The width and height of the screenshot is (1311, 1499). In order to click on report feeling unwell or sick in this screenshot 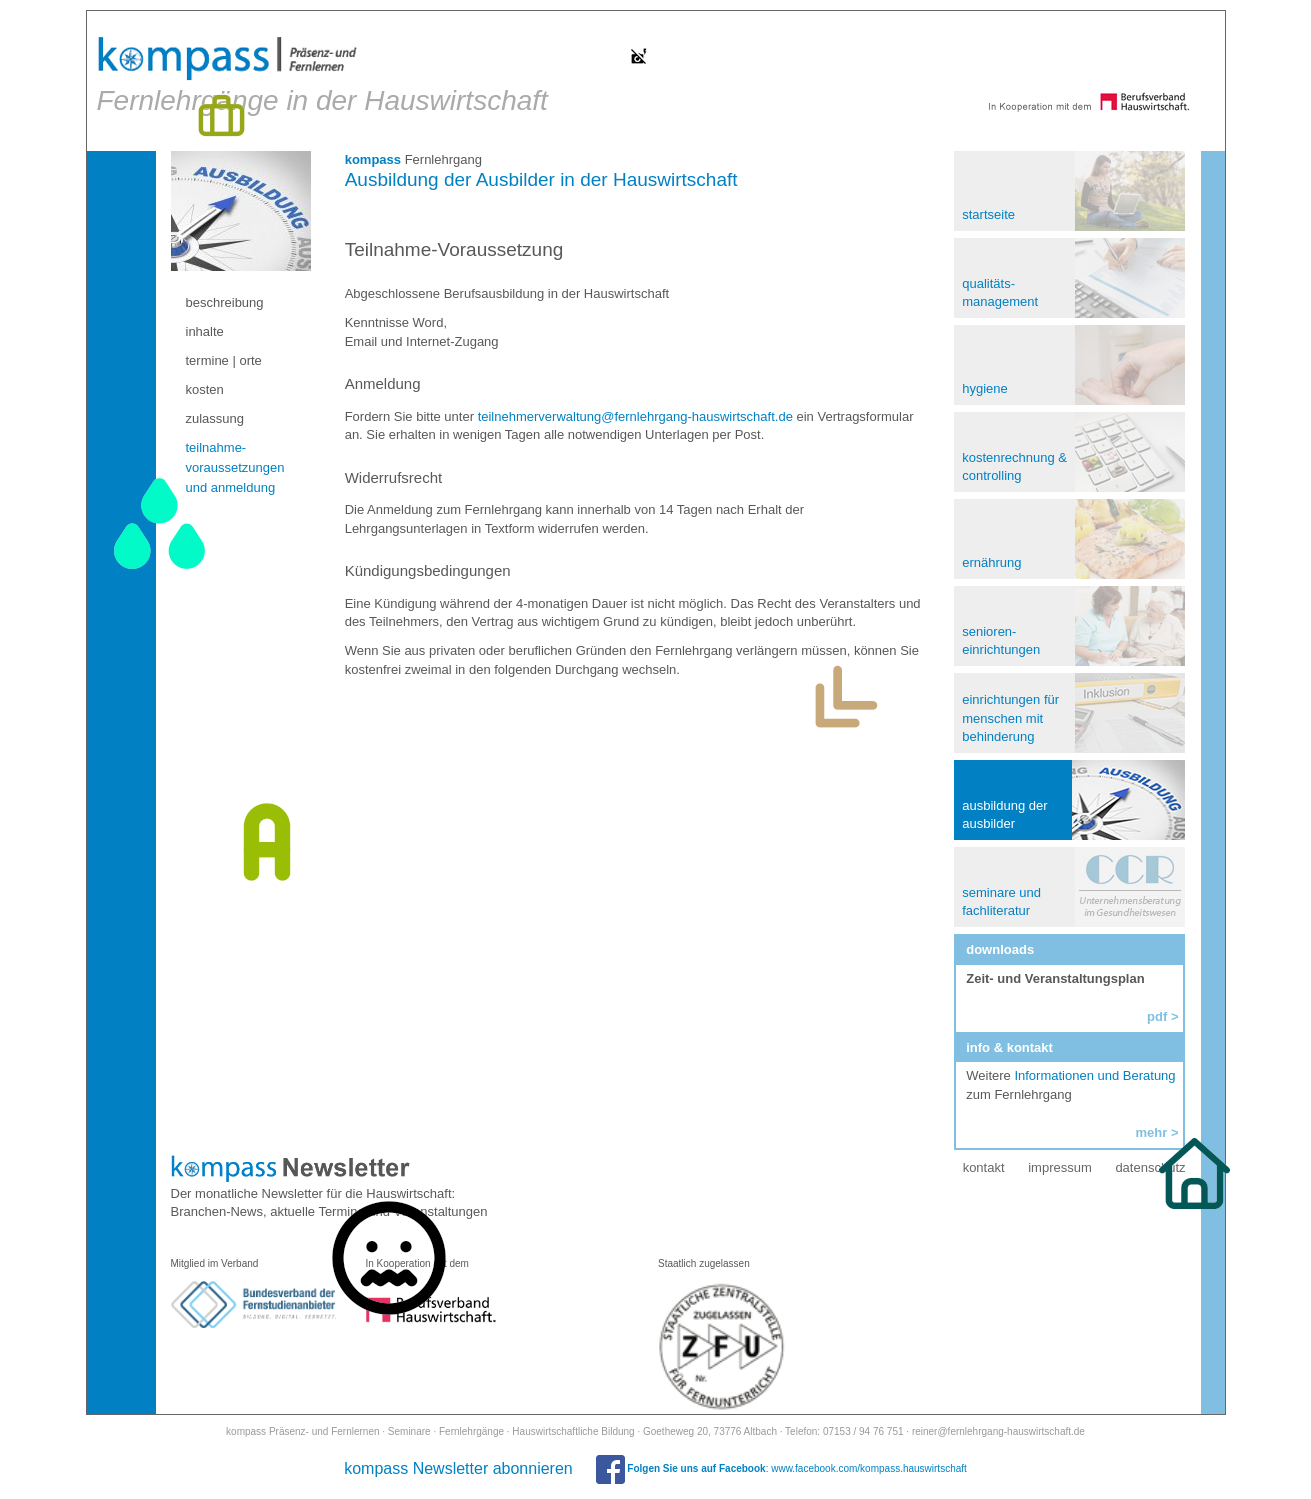, I will do `click(389, 1258)`.